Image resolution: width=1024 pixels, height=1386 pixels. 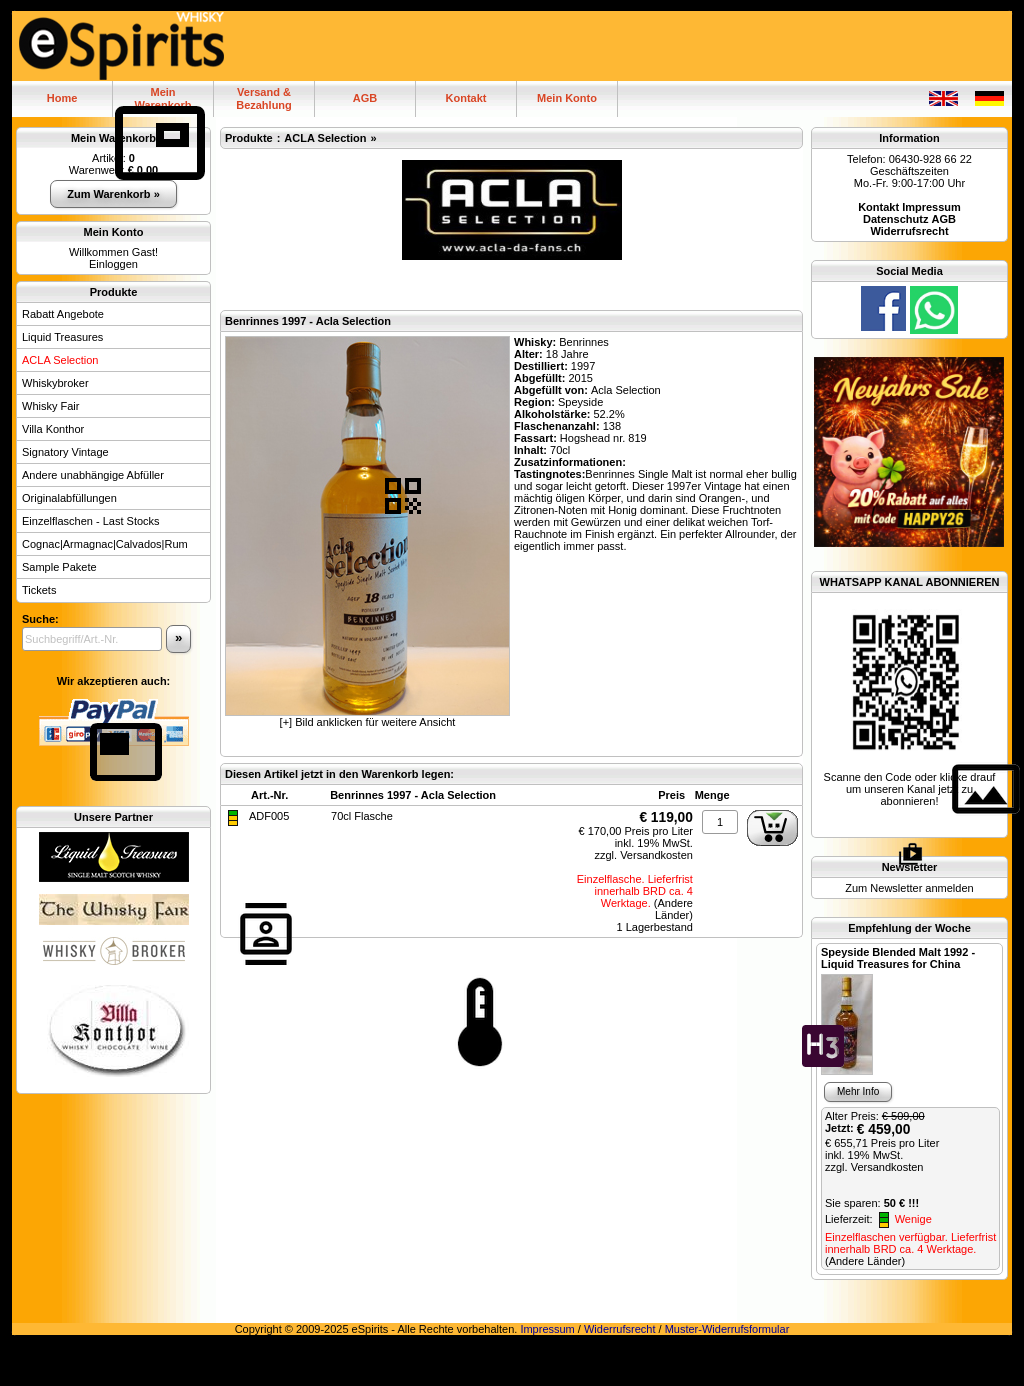 I want to click on access purchased video content, so click(x=910, y=854).